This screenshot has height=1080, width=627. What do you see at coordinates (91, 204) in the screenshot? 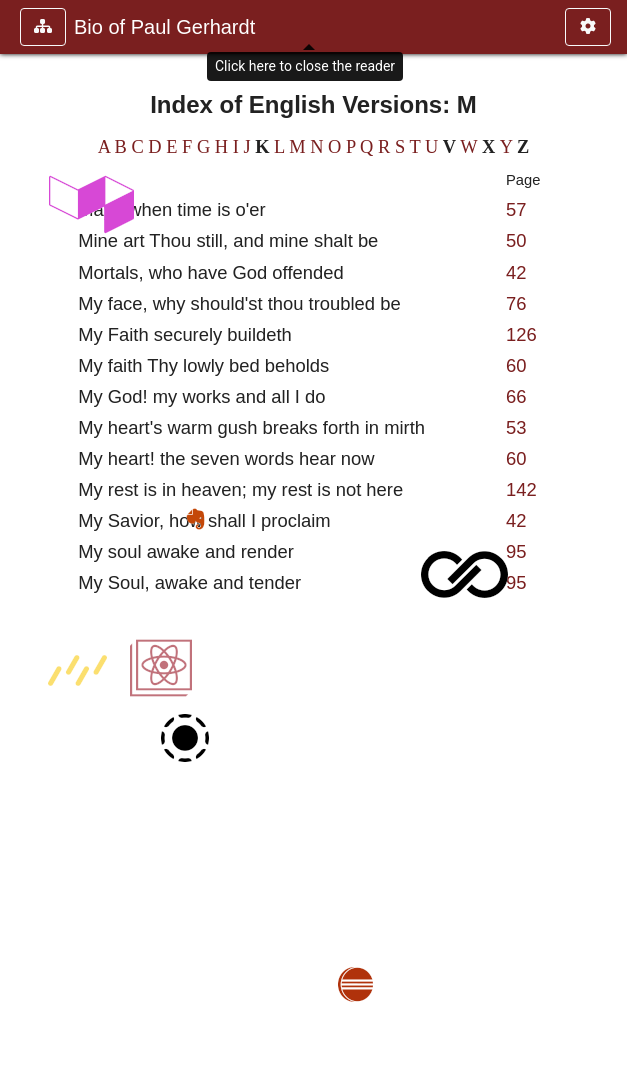
I see `open Buildkite CI/CD dashboard` at bounding box center [91, 204].